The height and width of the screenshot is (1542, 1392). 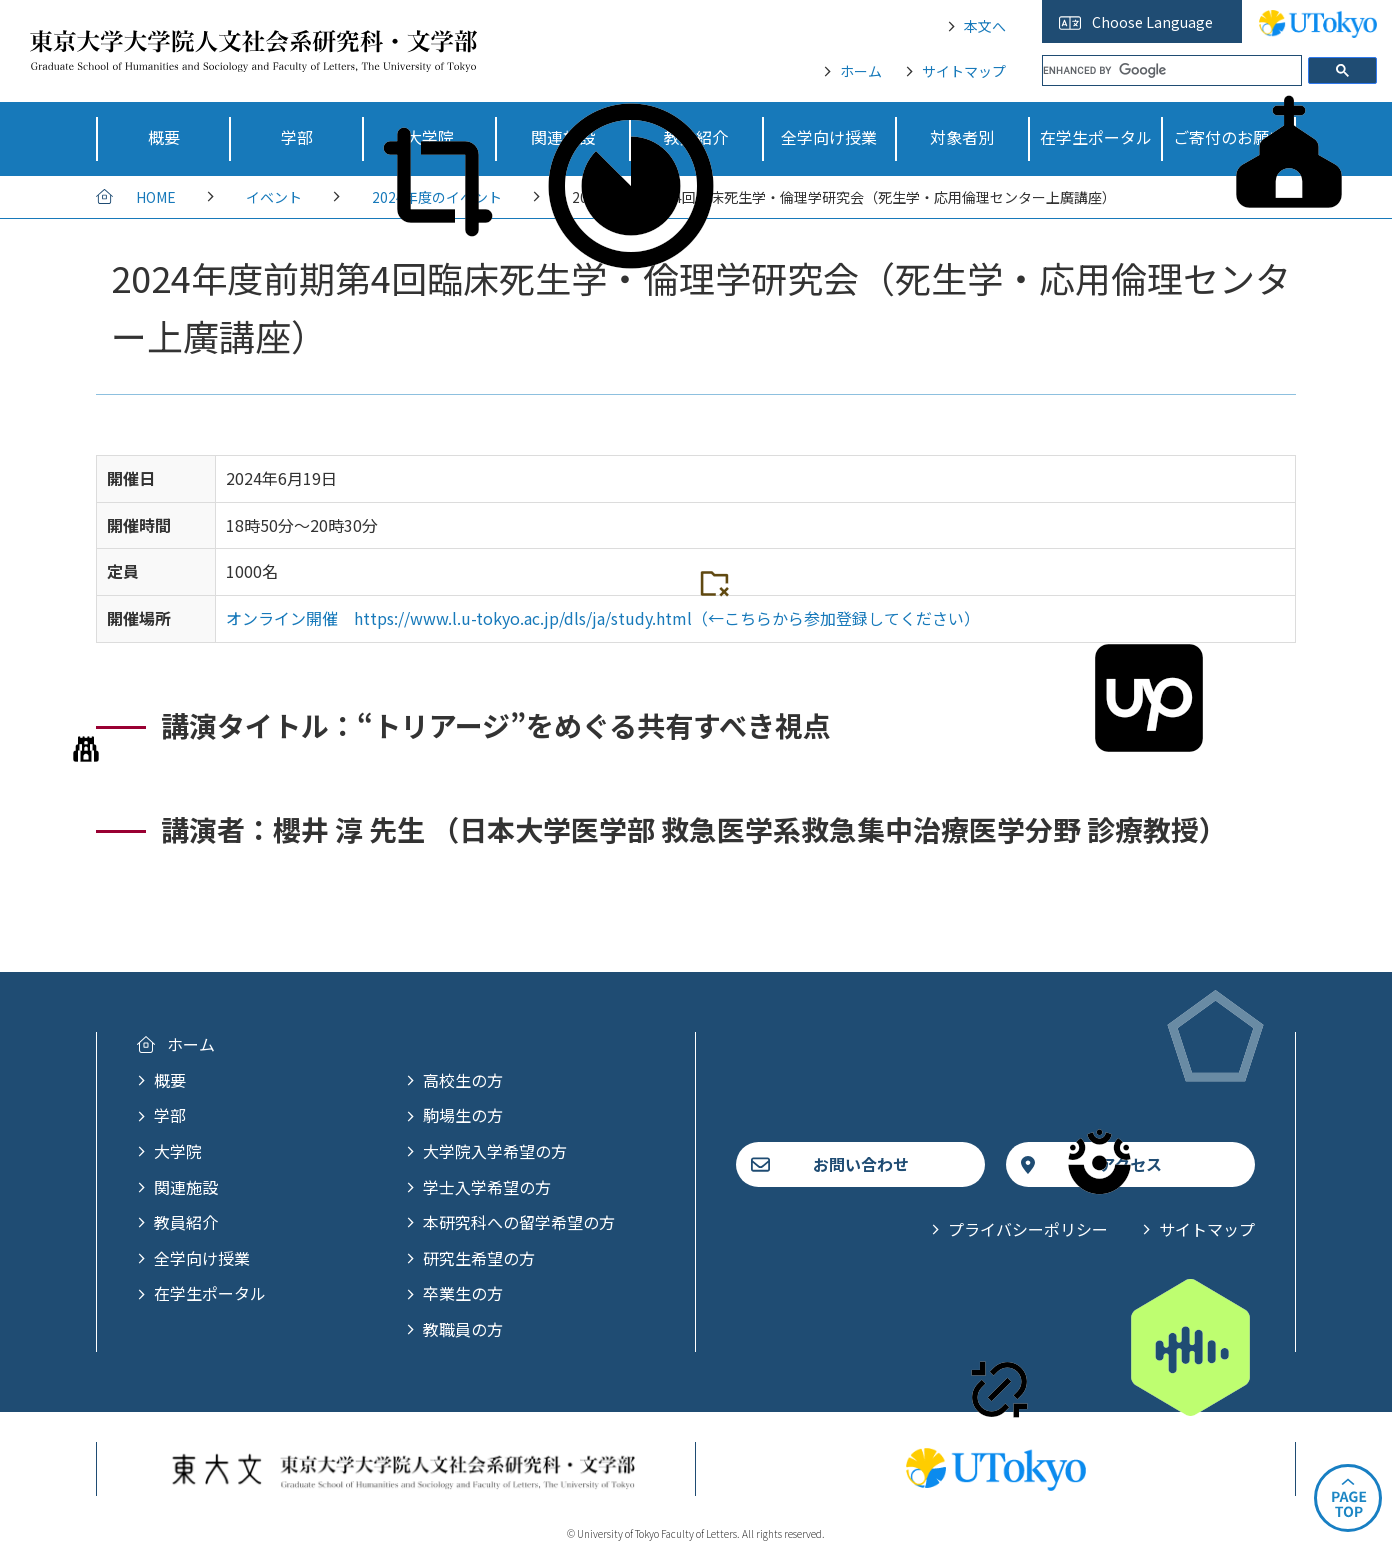 What do you see at coordinates (631, 186) in the screenshot?
I see `indicates task progress at approximately 70% complete` at bounding box center [631, 186].